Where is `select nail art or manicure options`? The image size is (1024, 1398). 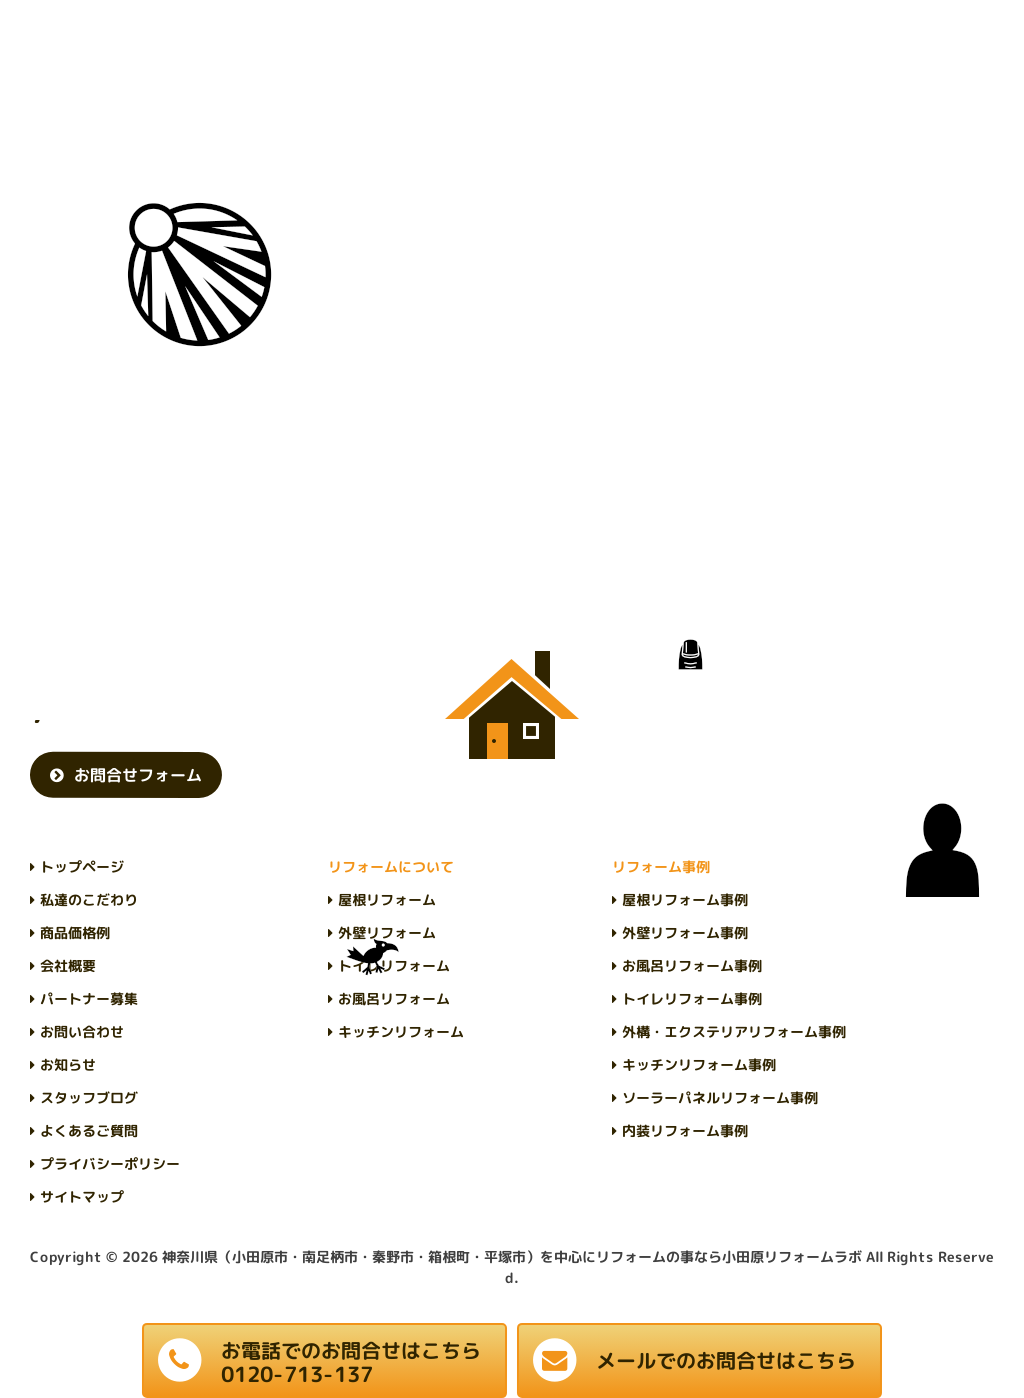 select nail art or manicure options is located at coordinates (690, 654).